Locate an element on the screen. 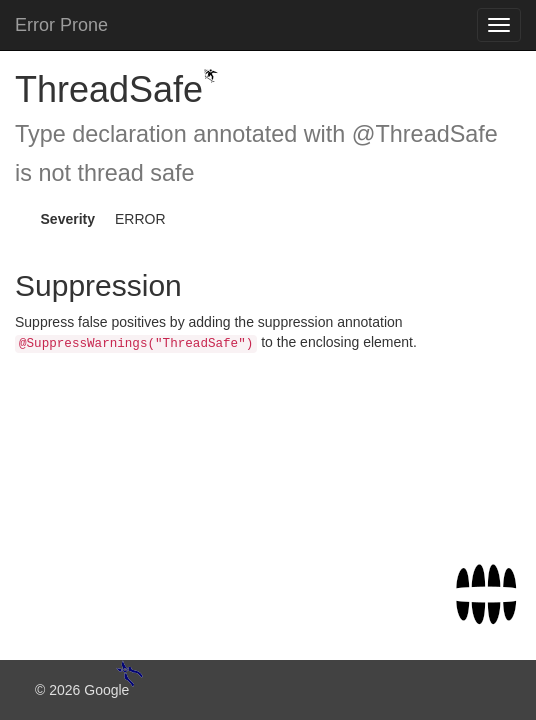 The image size is (536, 720). access skateboarding games or activities is located at coordinates (211, 76).